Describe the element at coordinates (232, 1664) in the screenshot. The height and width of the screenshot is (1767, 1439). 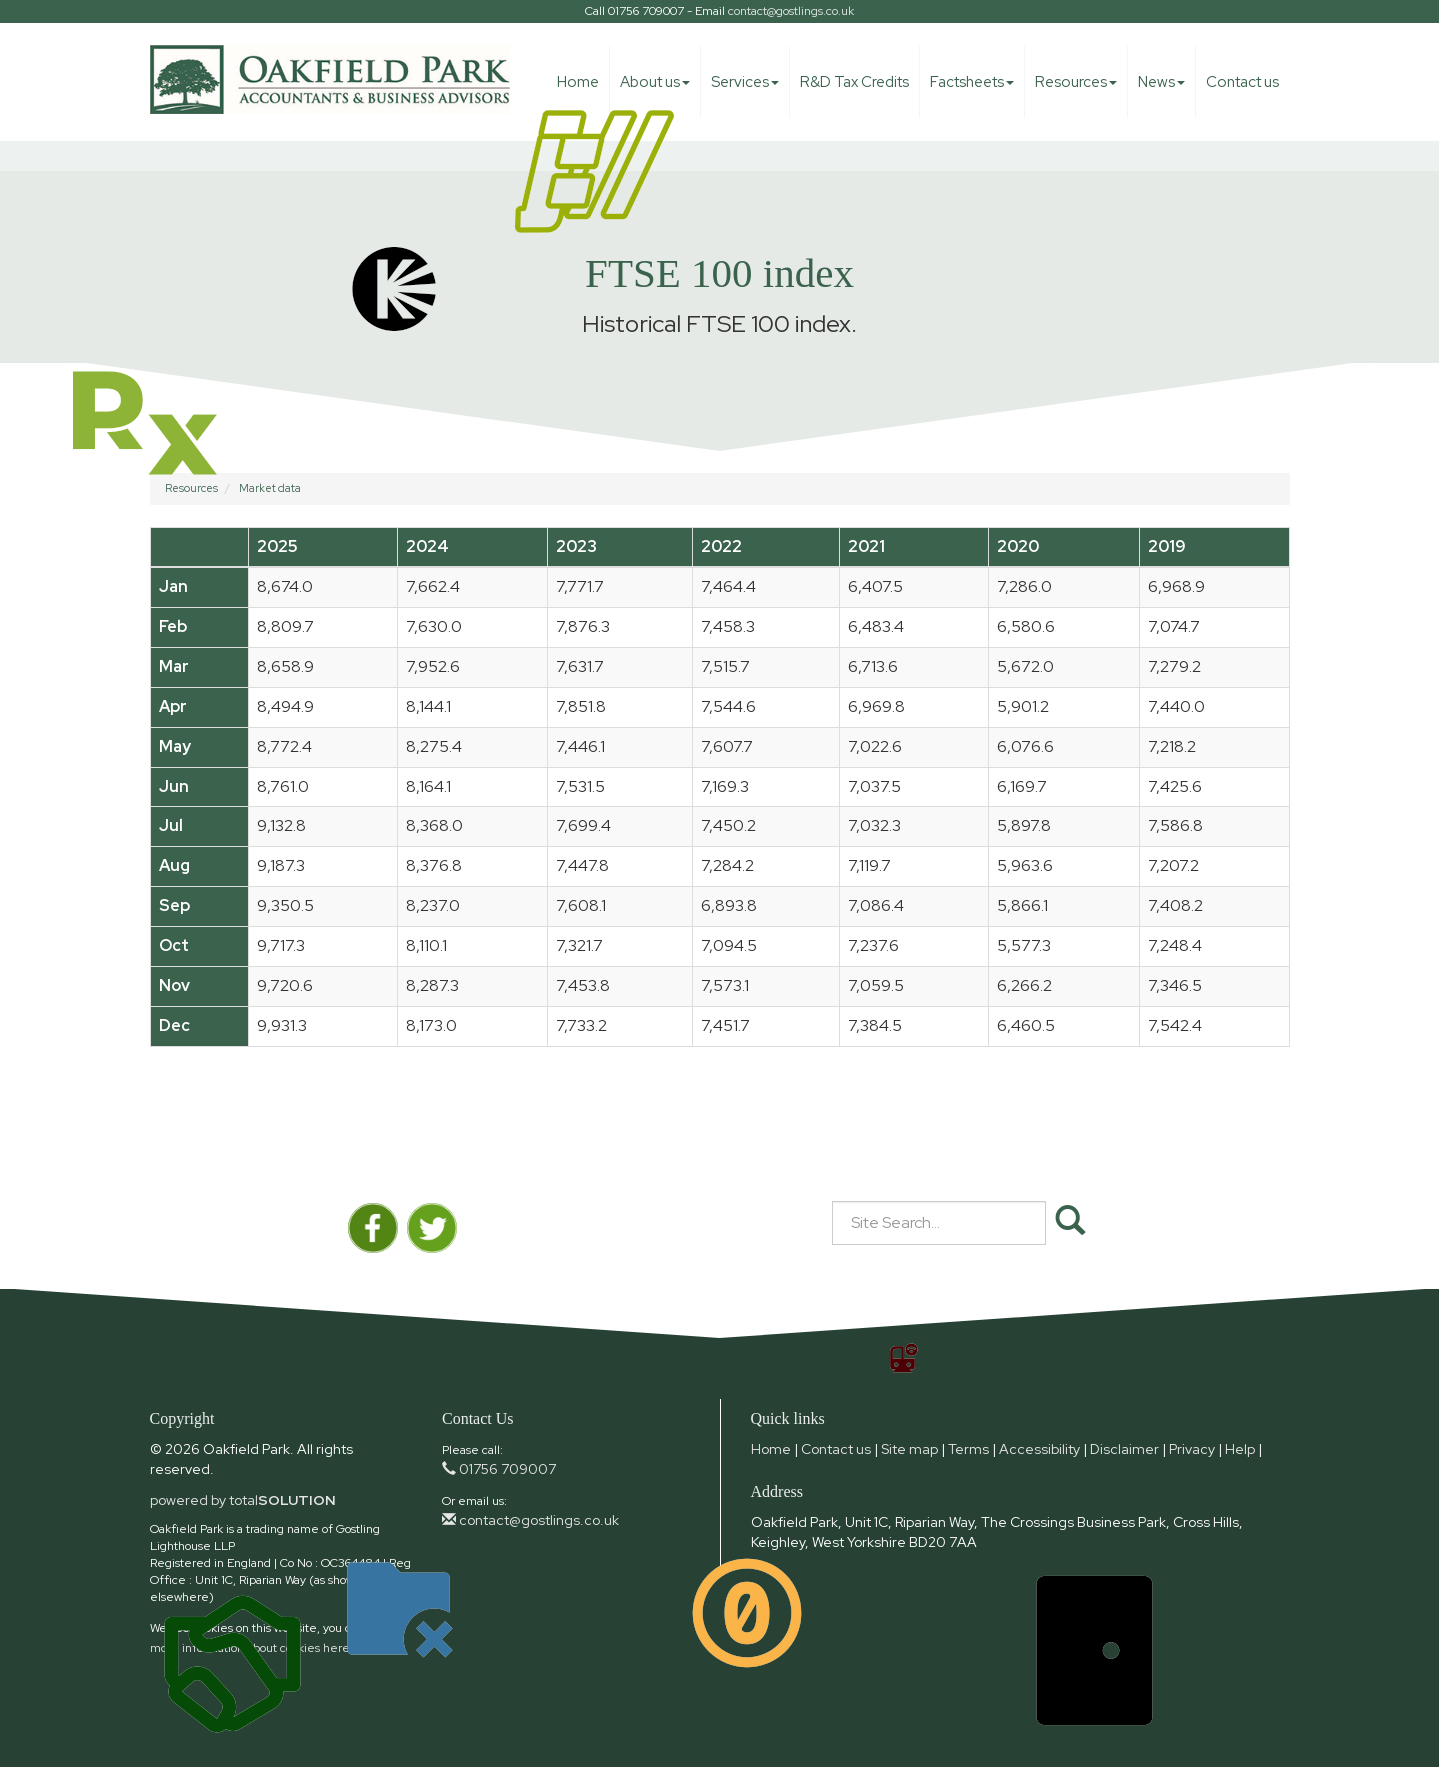
I see `indicates a partnership or collaboration` at that location.